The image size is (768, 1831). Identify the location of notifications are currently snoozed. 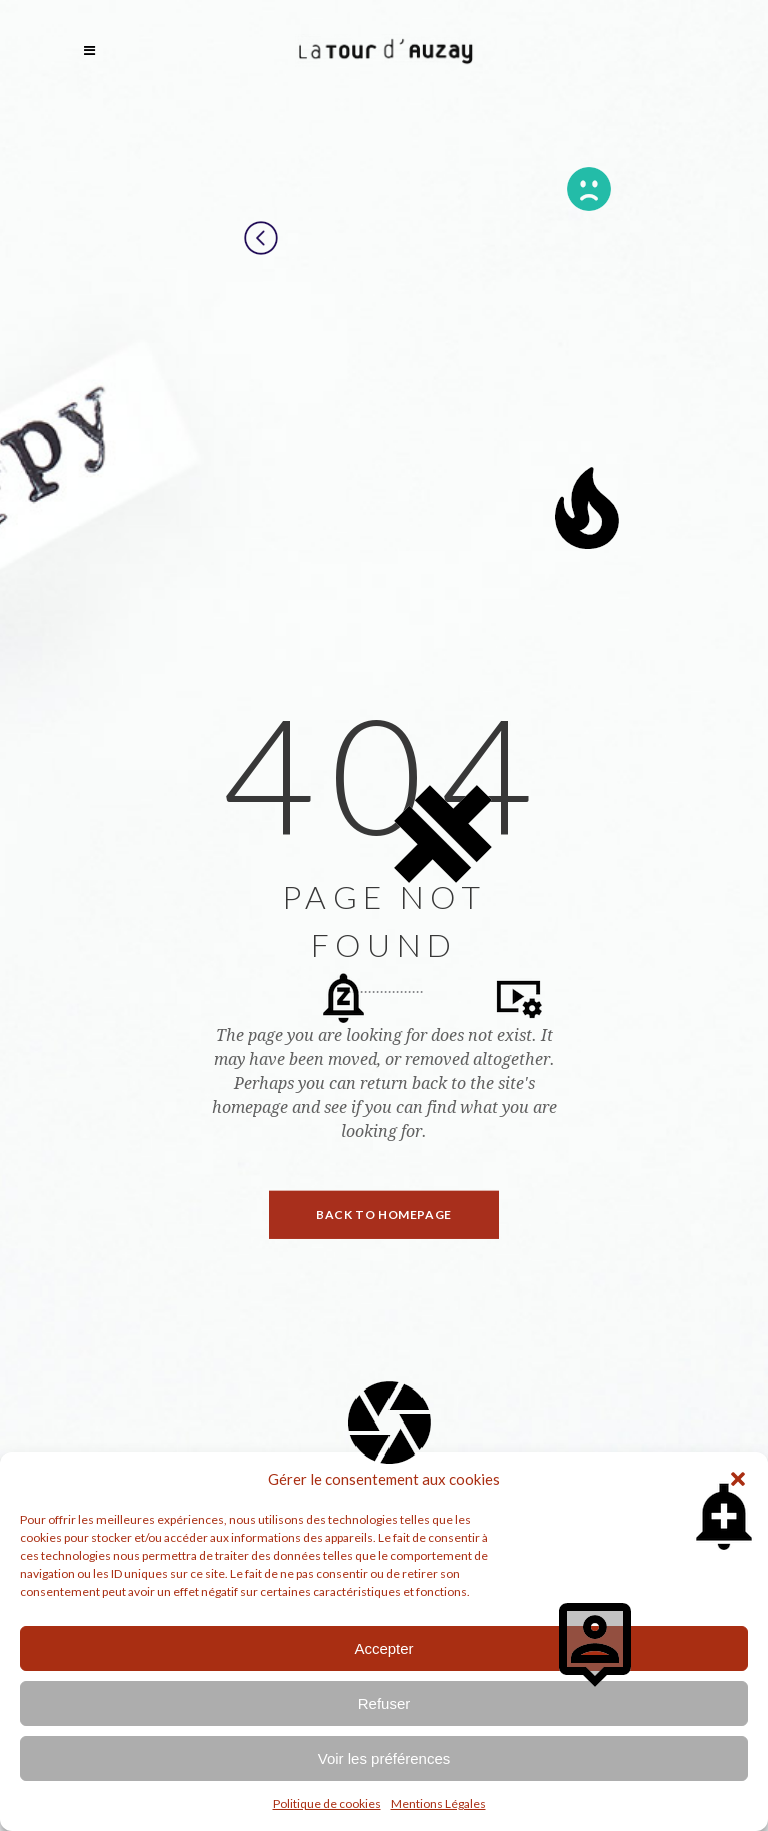
(343, 997).